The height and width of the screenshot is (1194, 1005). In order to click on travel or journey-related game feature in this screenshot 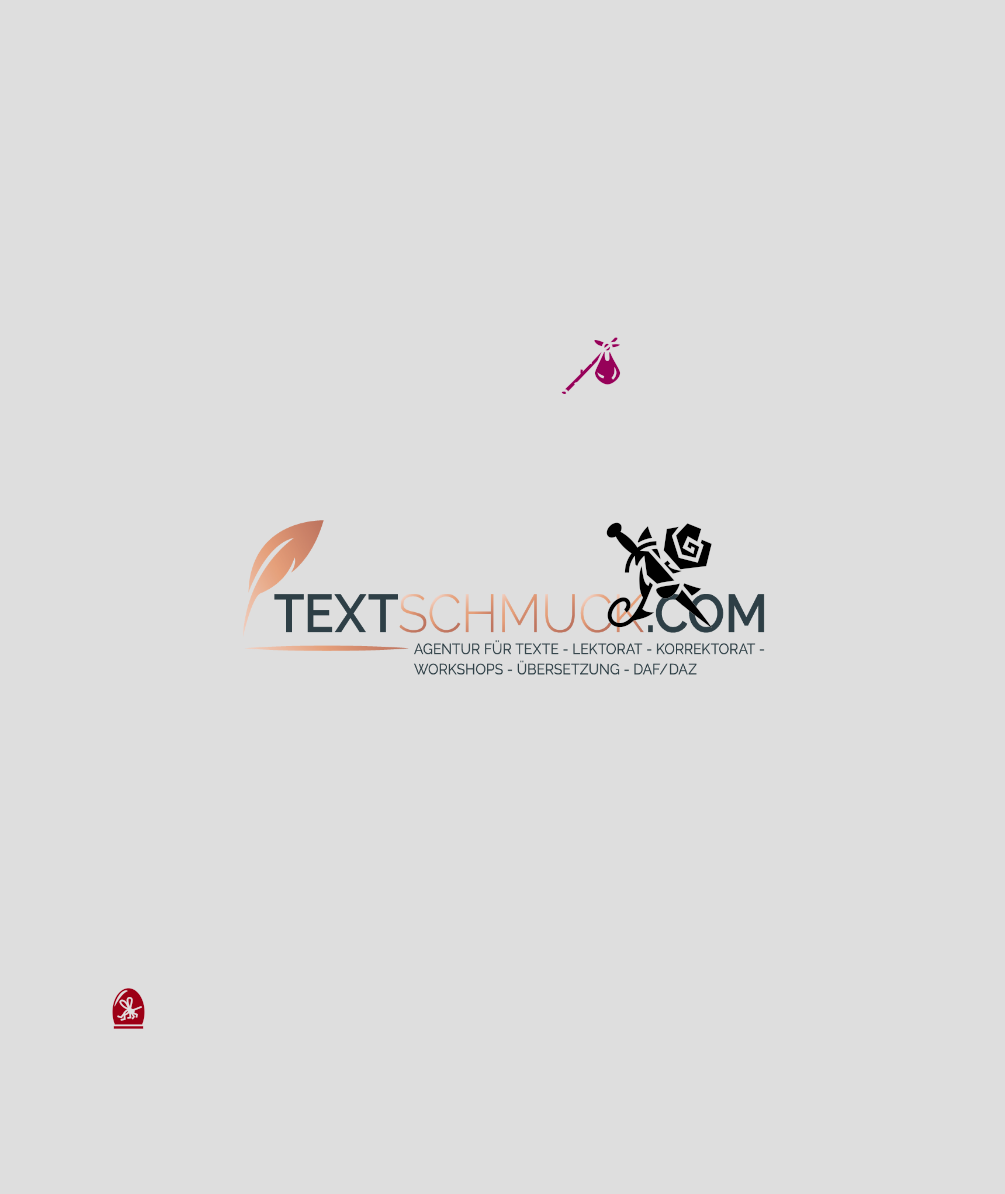, I will do `click(590, 365)`.